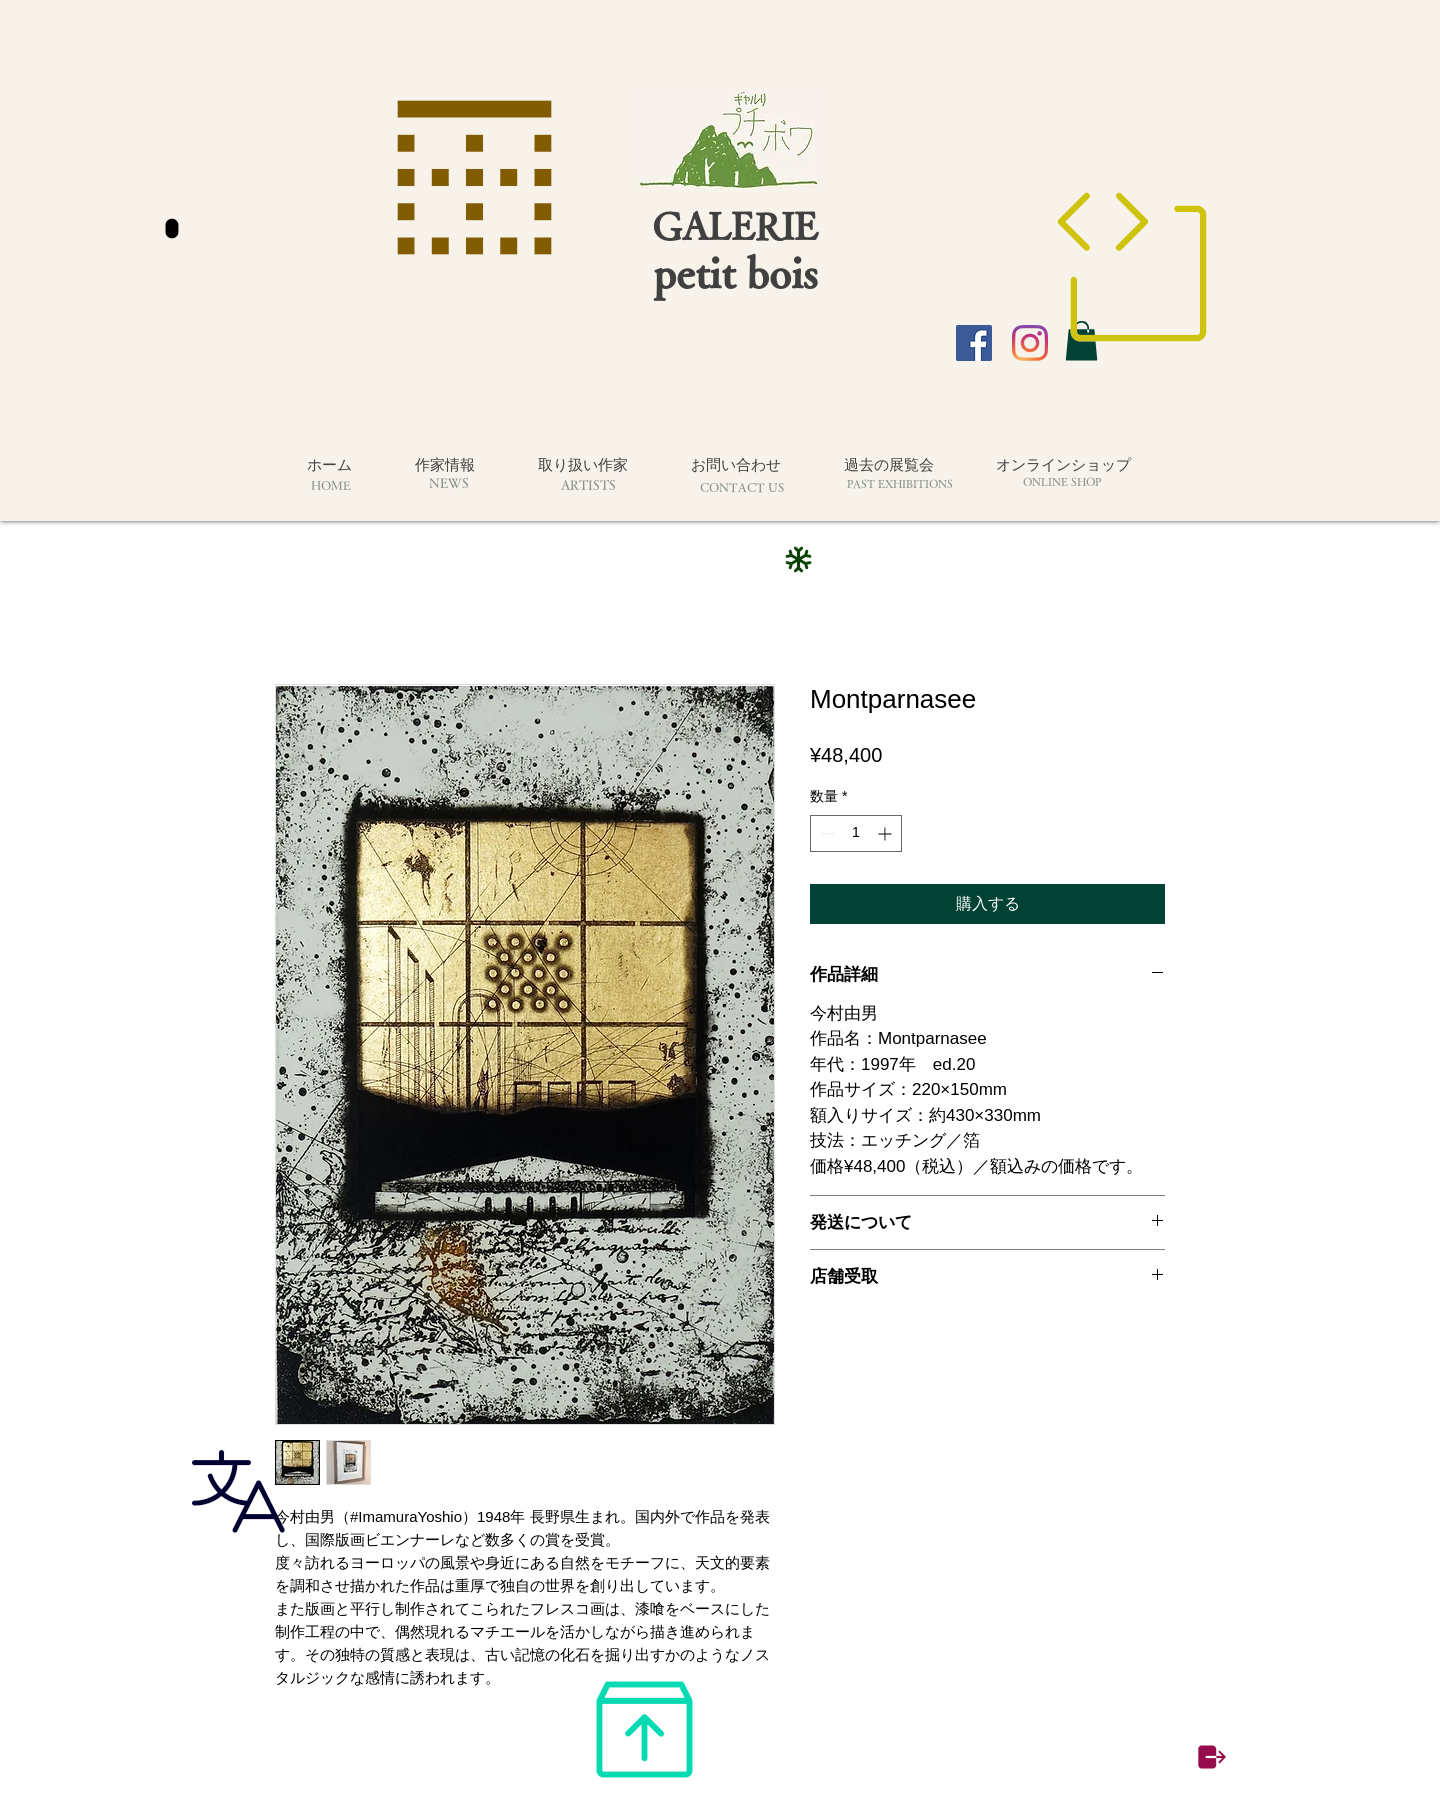 This screenshot has height=1800, width=1440. Describe the element at coordinates (1212, 1757) in the screenshot. I see `log out of your account` at that location.